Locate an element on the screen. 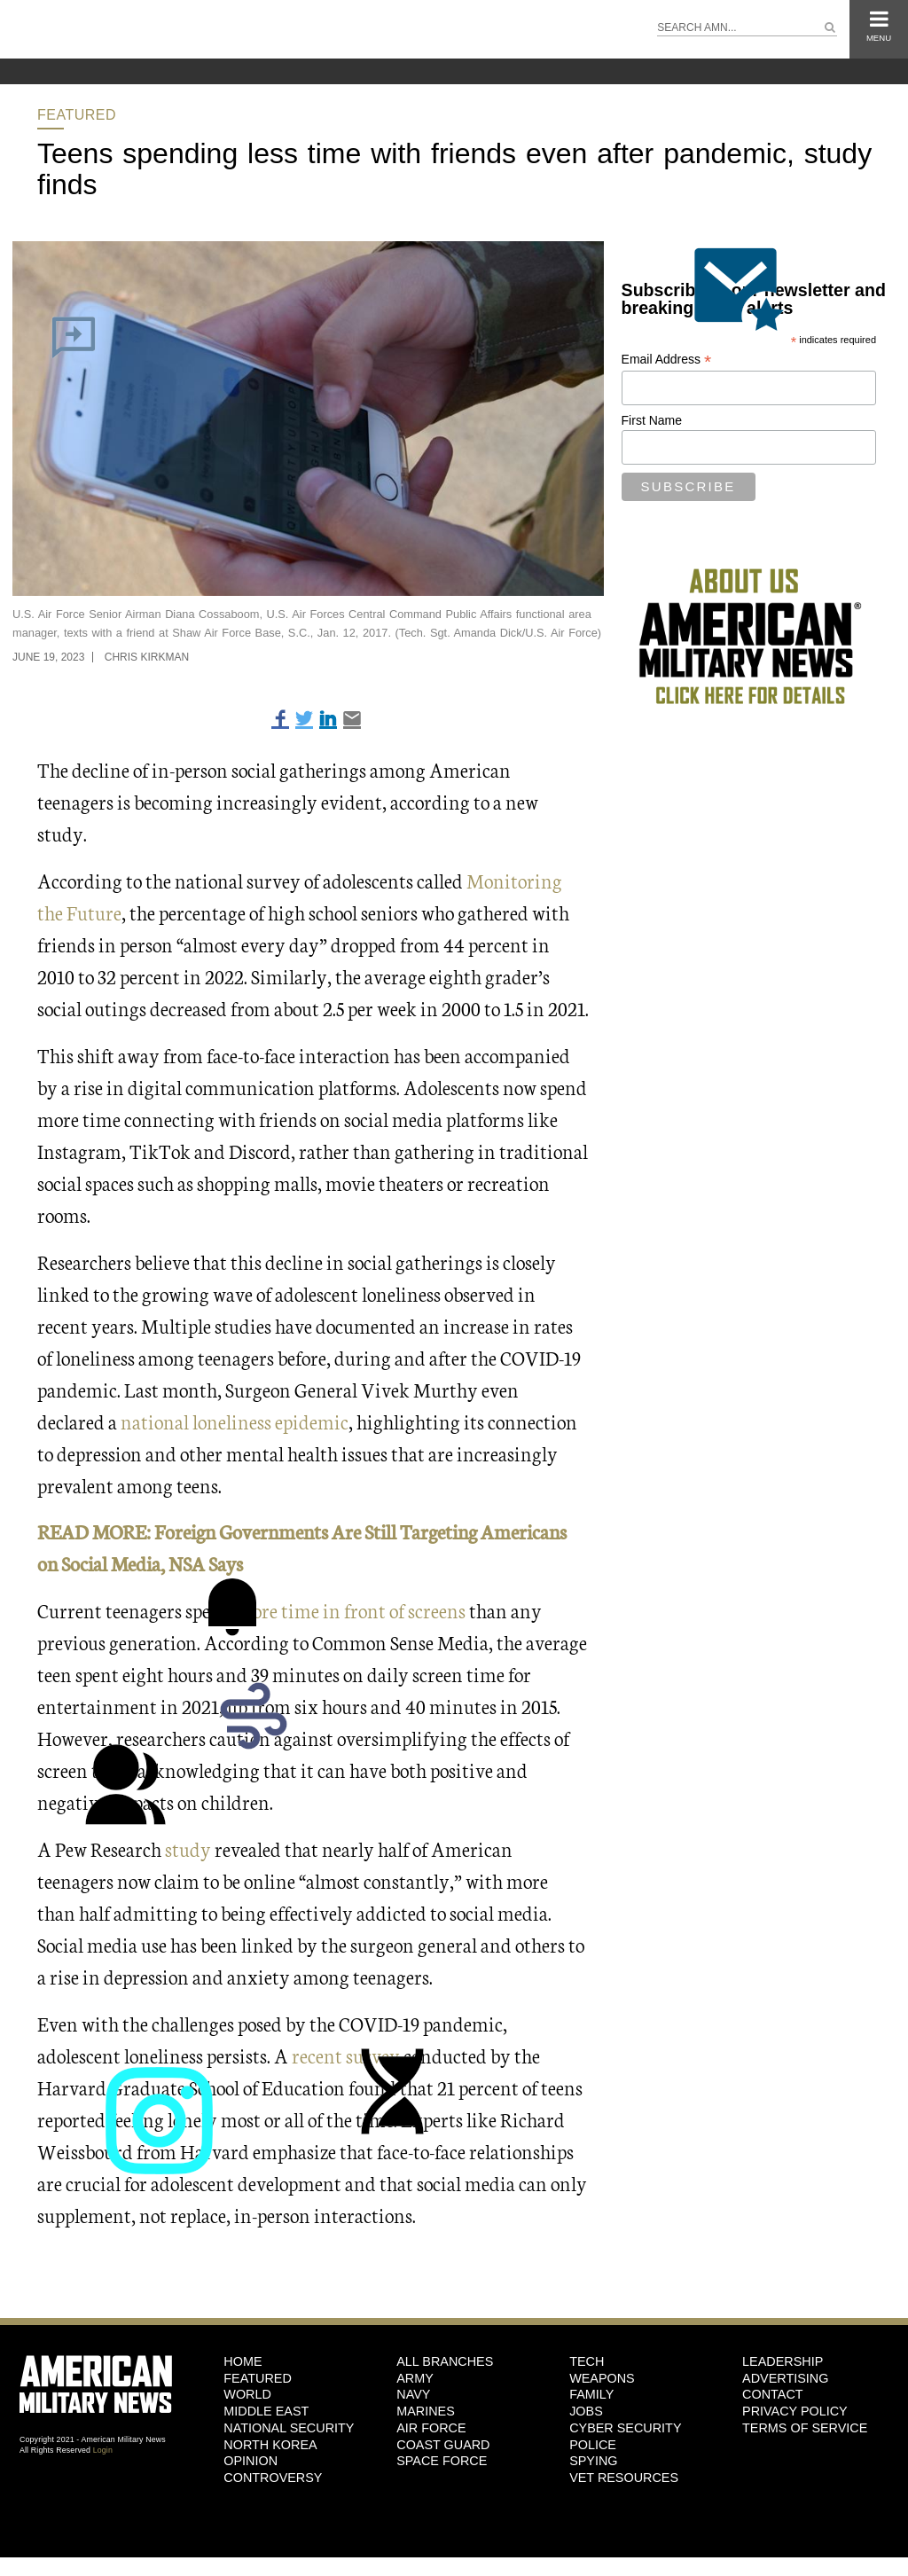  access genetic or DNA-related information is located at coordinates (392, 2091).